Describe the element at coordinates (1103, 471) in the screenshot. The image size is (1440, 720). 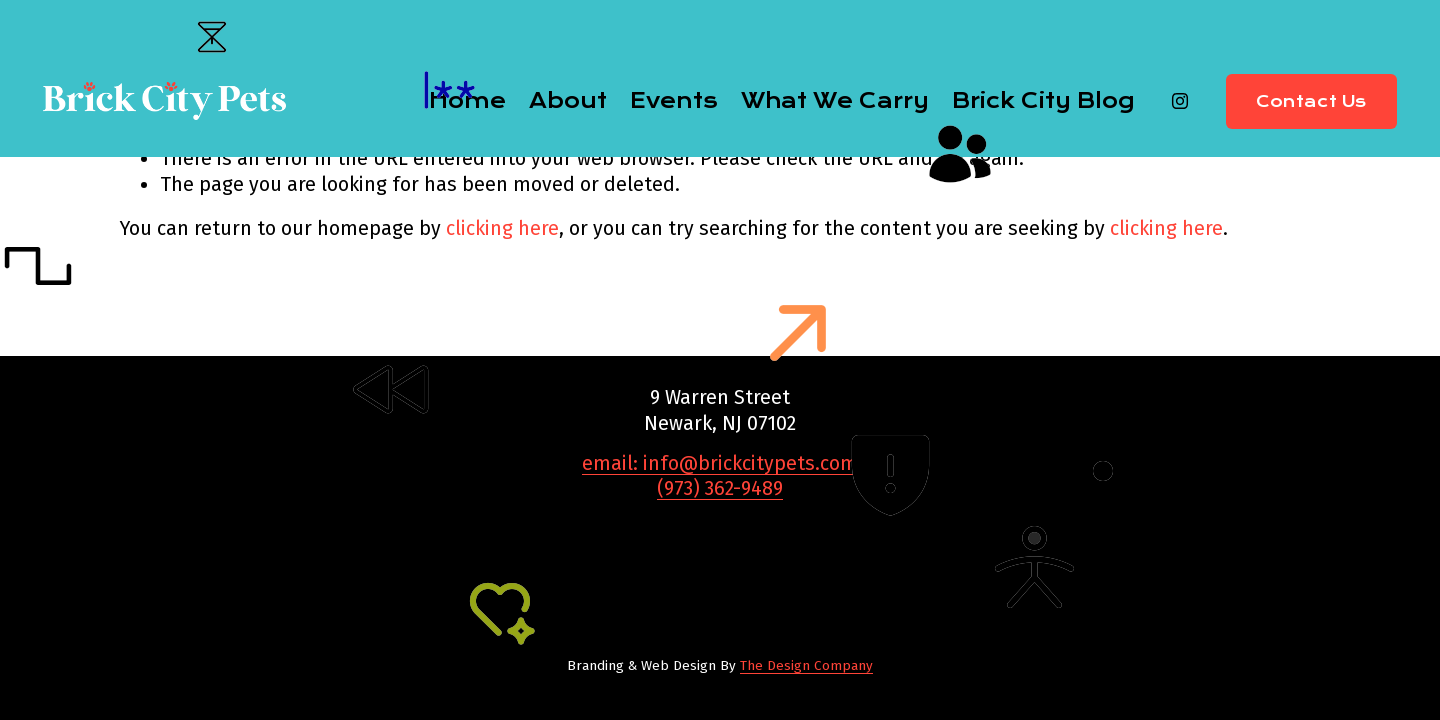
I see `add a new item` at that location.